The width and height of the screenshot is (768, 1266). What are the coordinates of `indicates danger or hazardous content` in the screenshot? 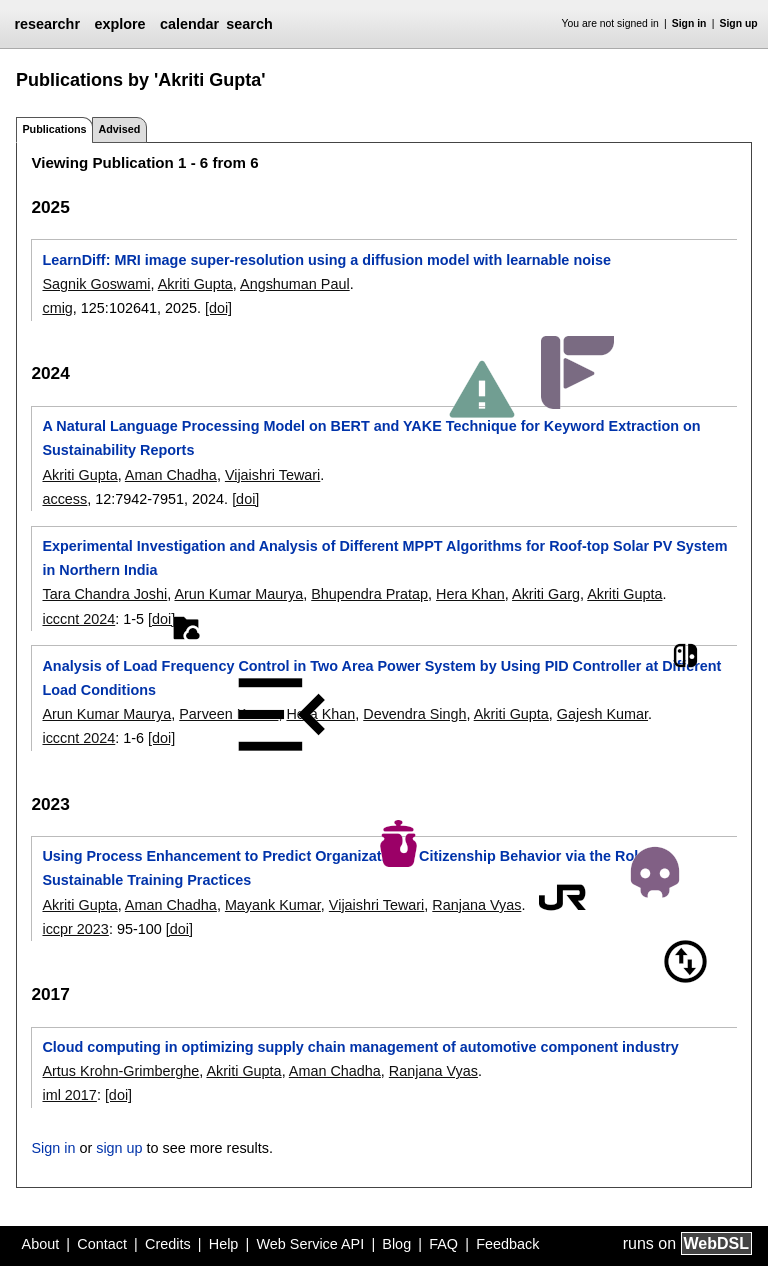 It's located at (655, 871).